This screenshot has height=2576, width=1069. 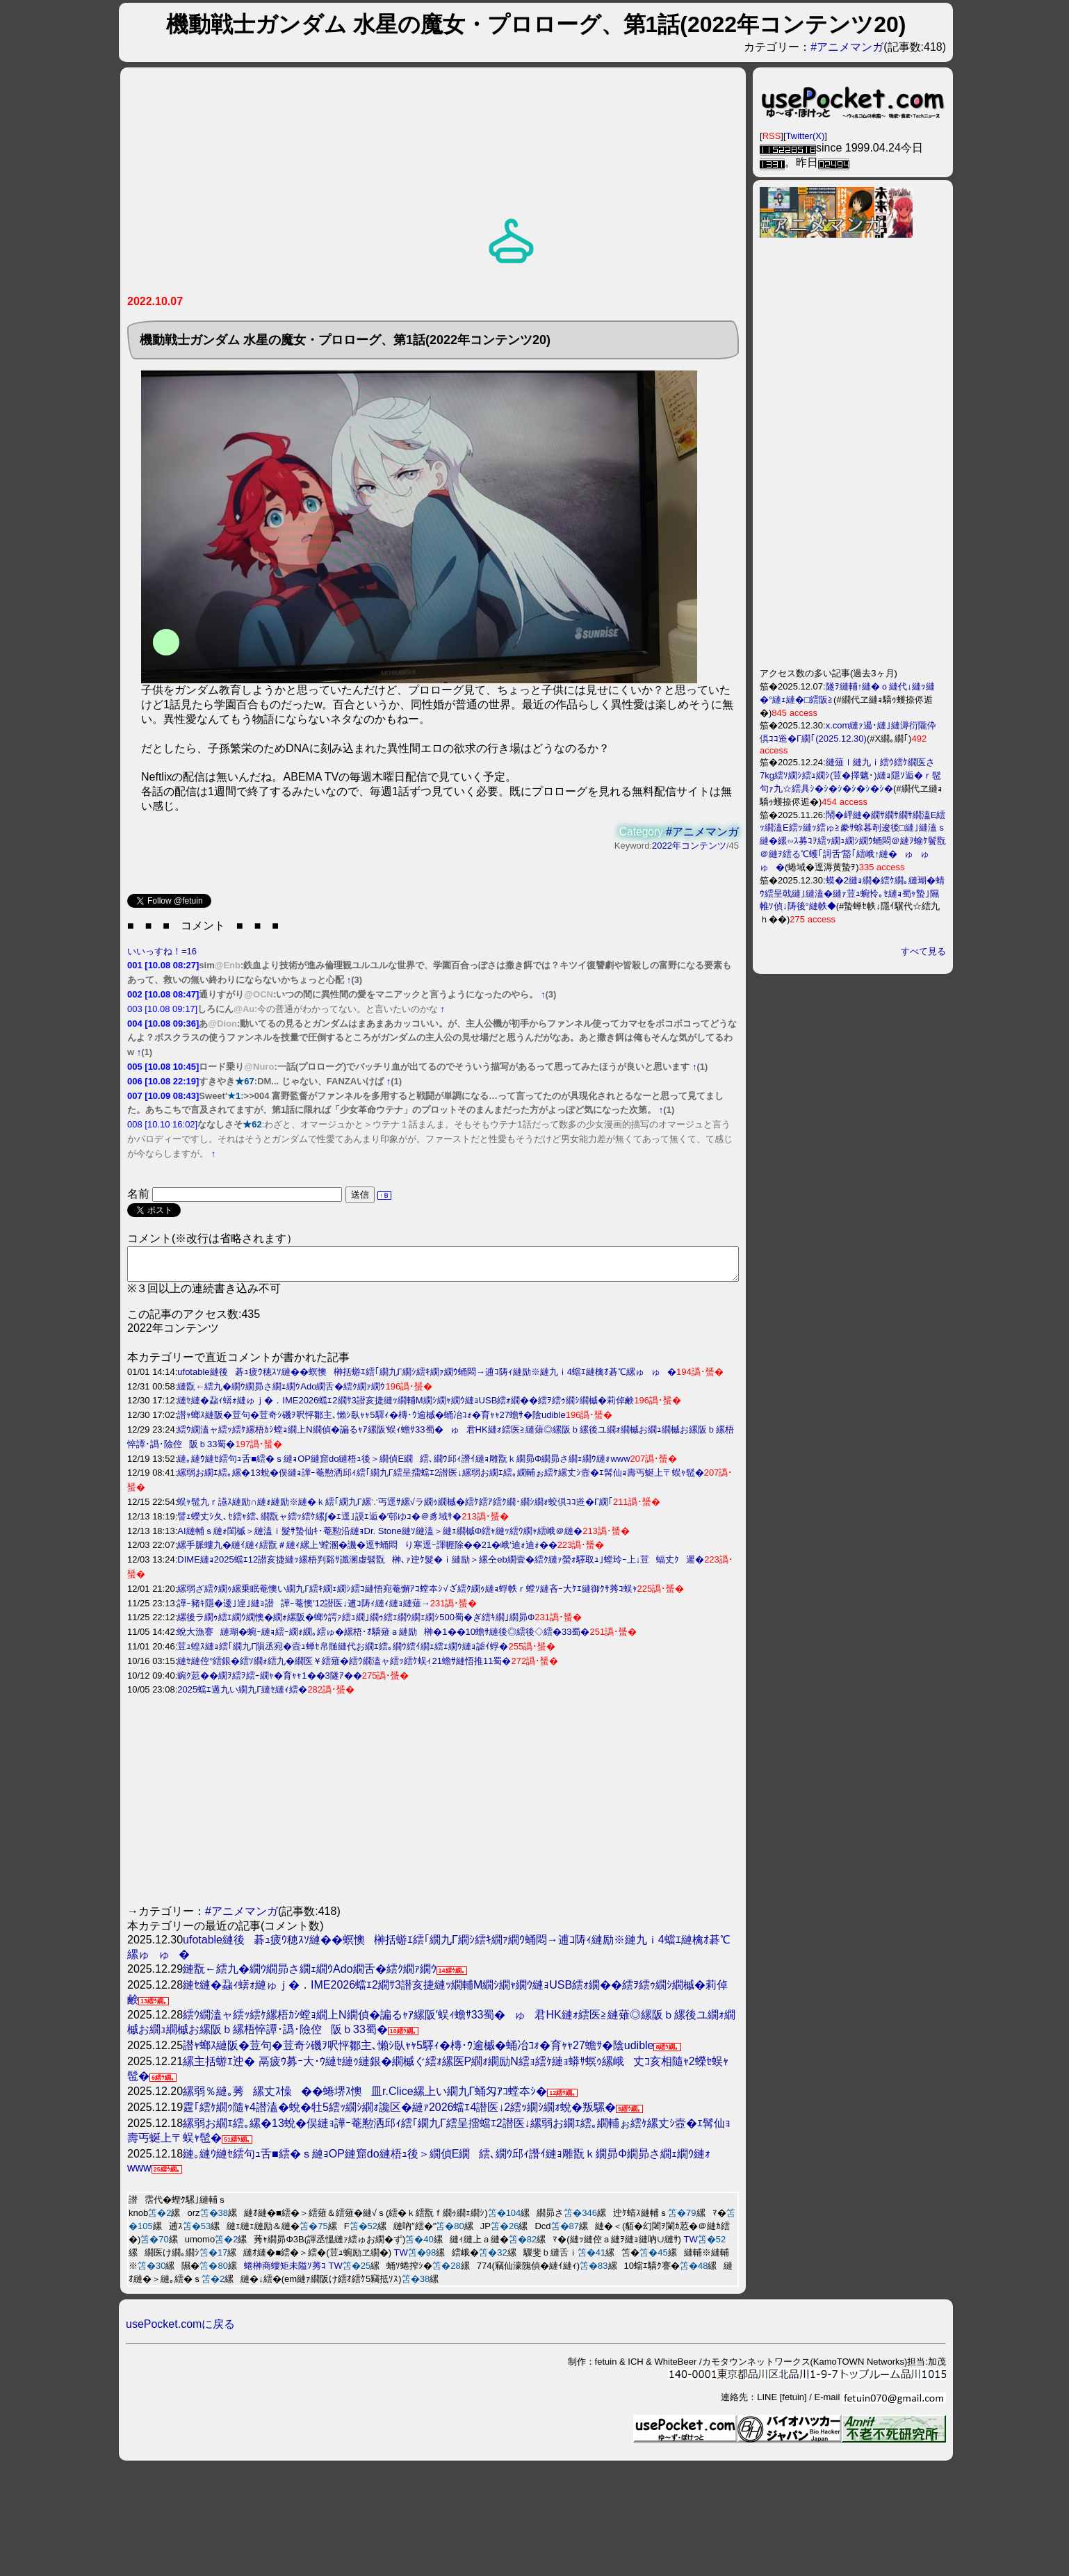 I want to click on indicates an unread notification or new item, so click(x=165, y=642).